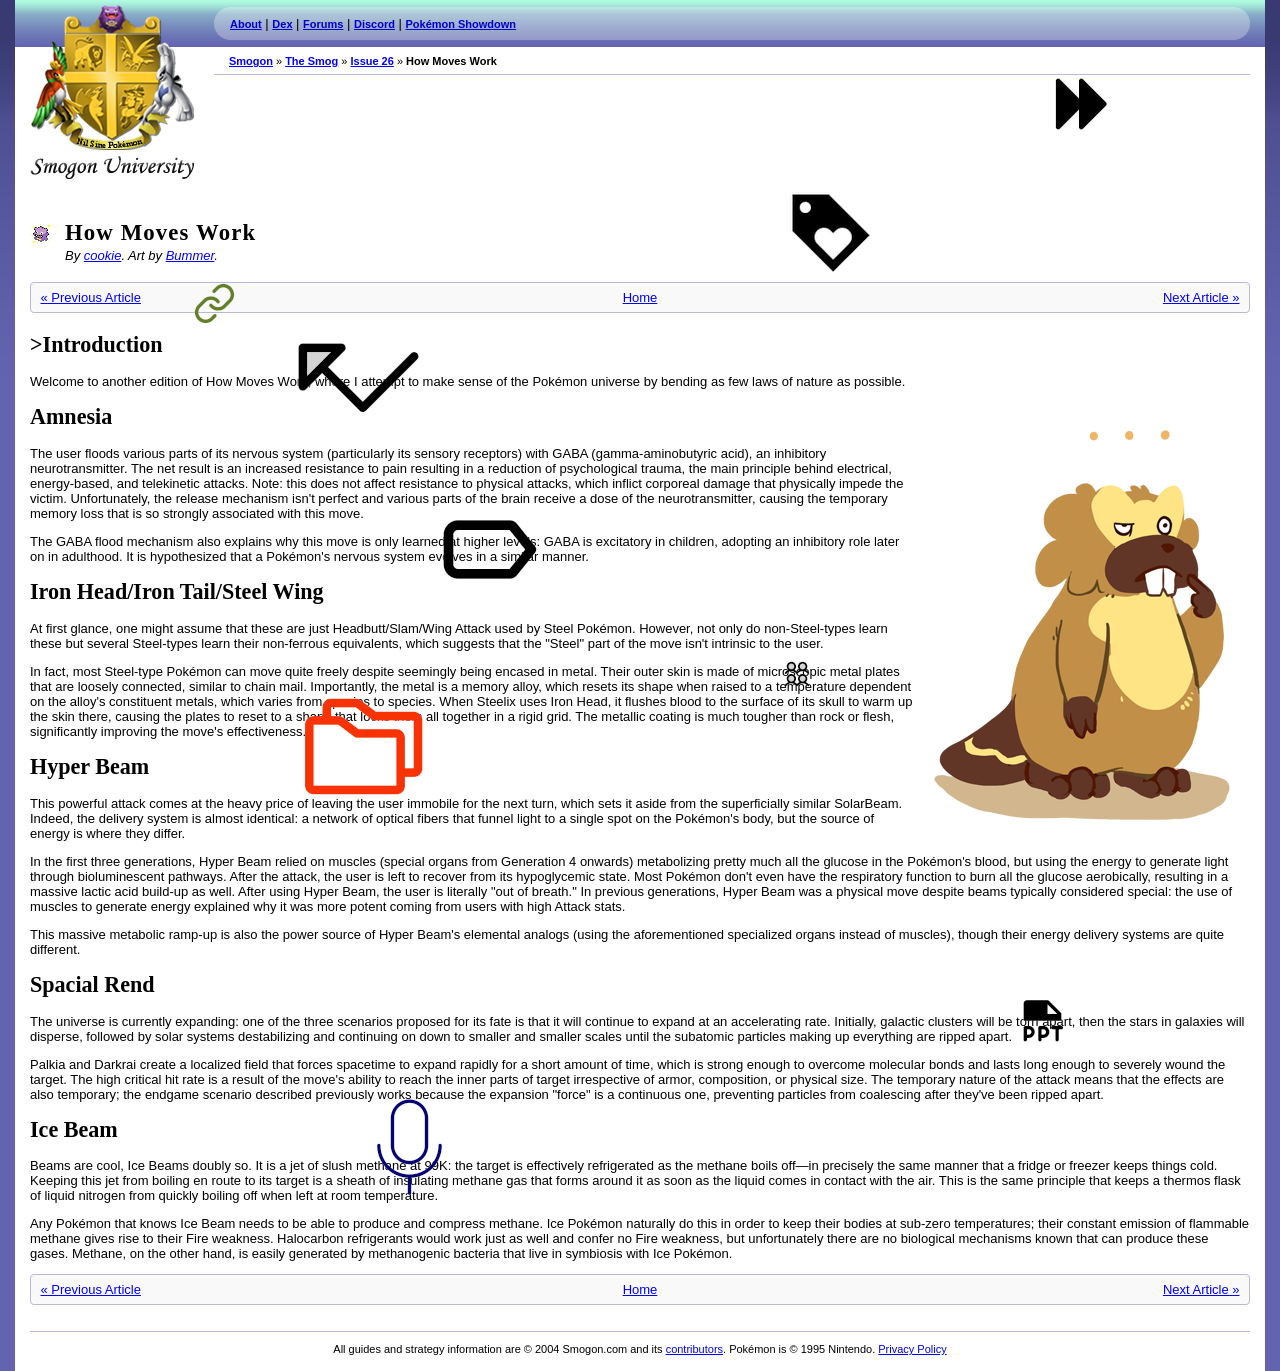  What do you see at coordinates (409, 1145) in the screenshot?
I see `tap to use voice input` at bounding box center [409, 1145].